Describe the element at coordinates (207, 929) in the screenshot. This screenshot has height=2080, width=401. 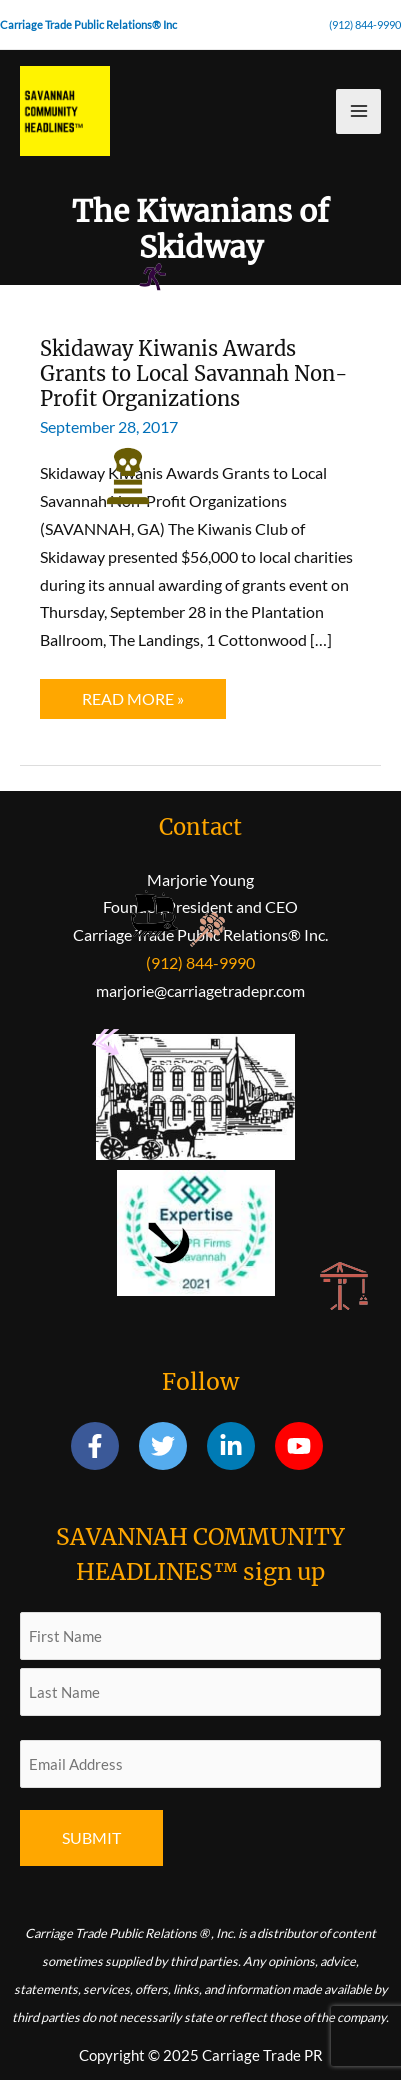
I see `select grenade weapon in inventory` at that location.